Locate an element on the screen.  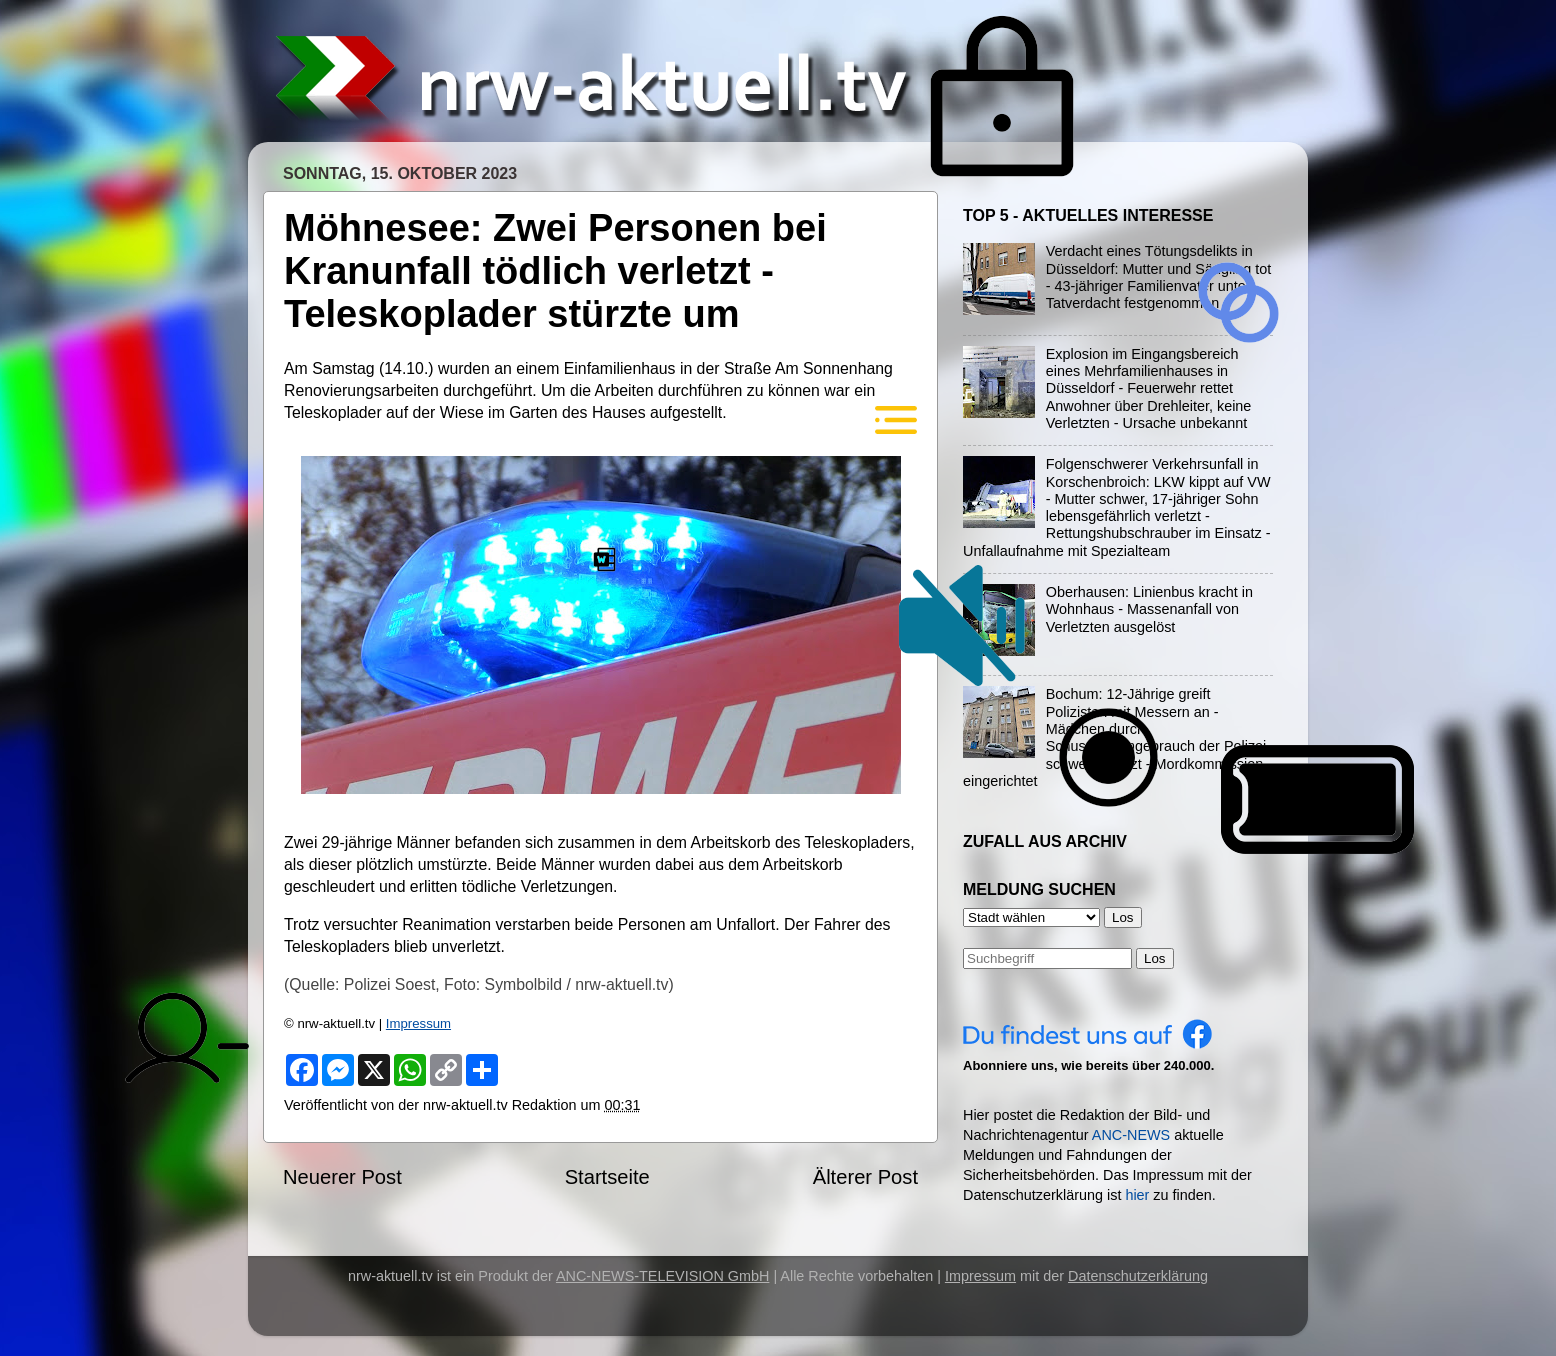
lock or secure this item is located at coordinates (1002, 105).